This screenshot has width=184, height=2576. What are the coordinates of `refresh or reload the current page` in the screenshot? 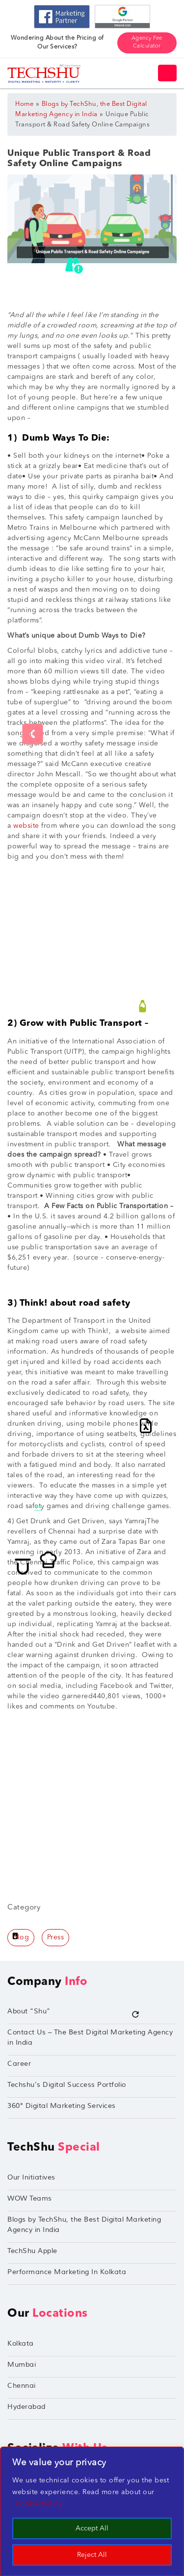 It's located at (135, 2014).